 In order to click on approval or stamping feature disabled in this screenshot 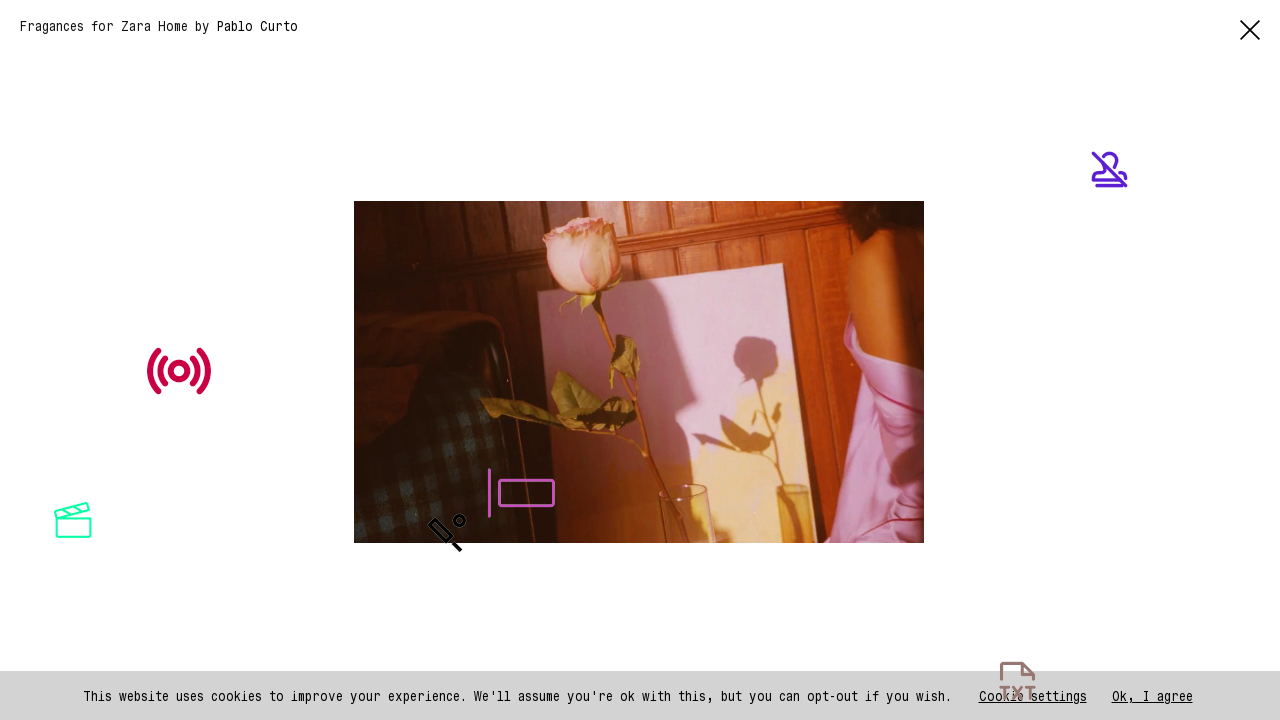, I will do `click(1109, 169)`.